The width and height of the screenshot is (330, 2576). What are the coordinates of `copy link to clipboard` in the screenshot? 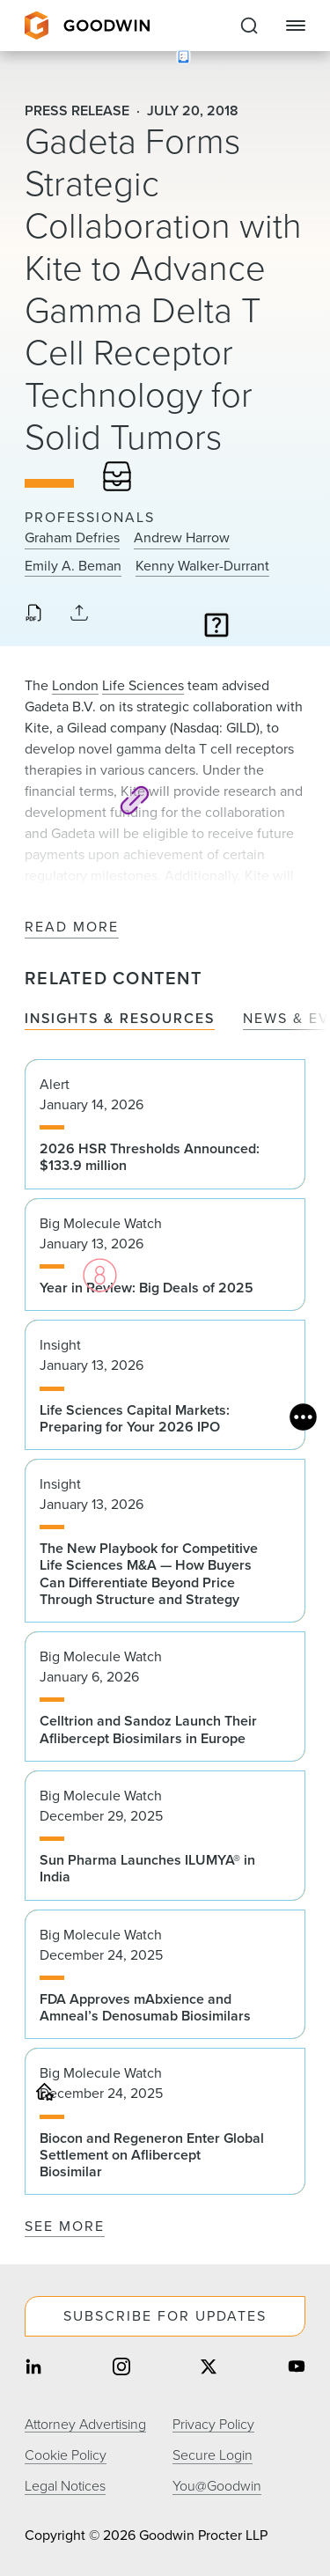 It's located at (135, 800).